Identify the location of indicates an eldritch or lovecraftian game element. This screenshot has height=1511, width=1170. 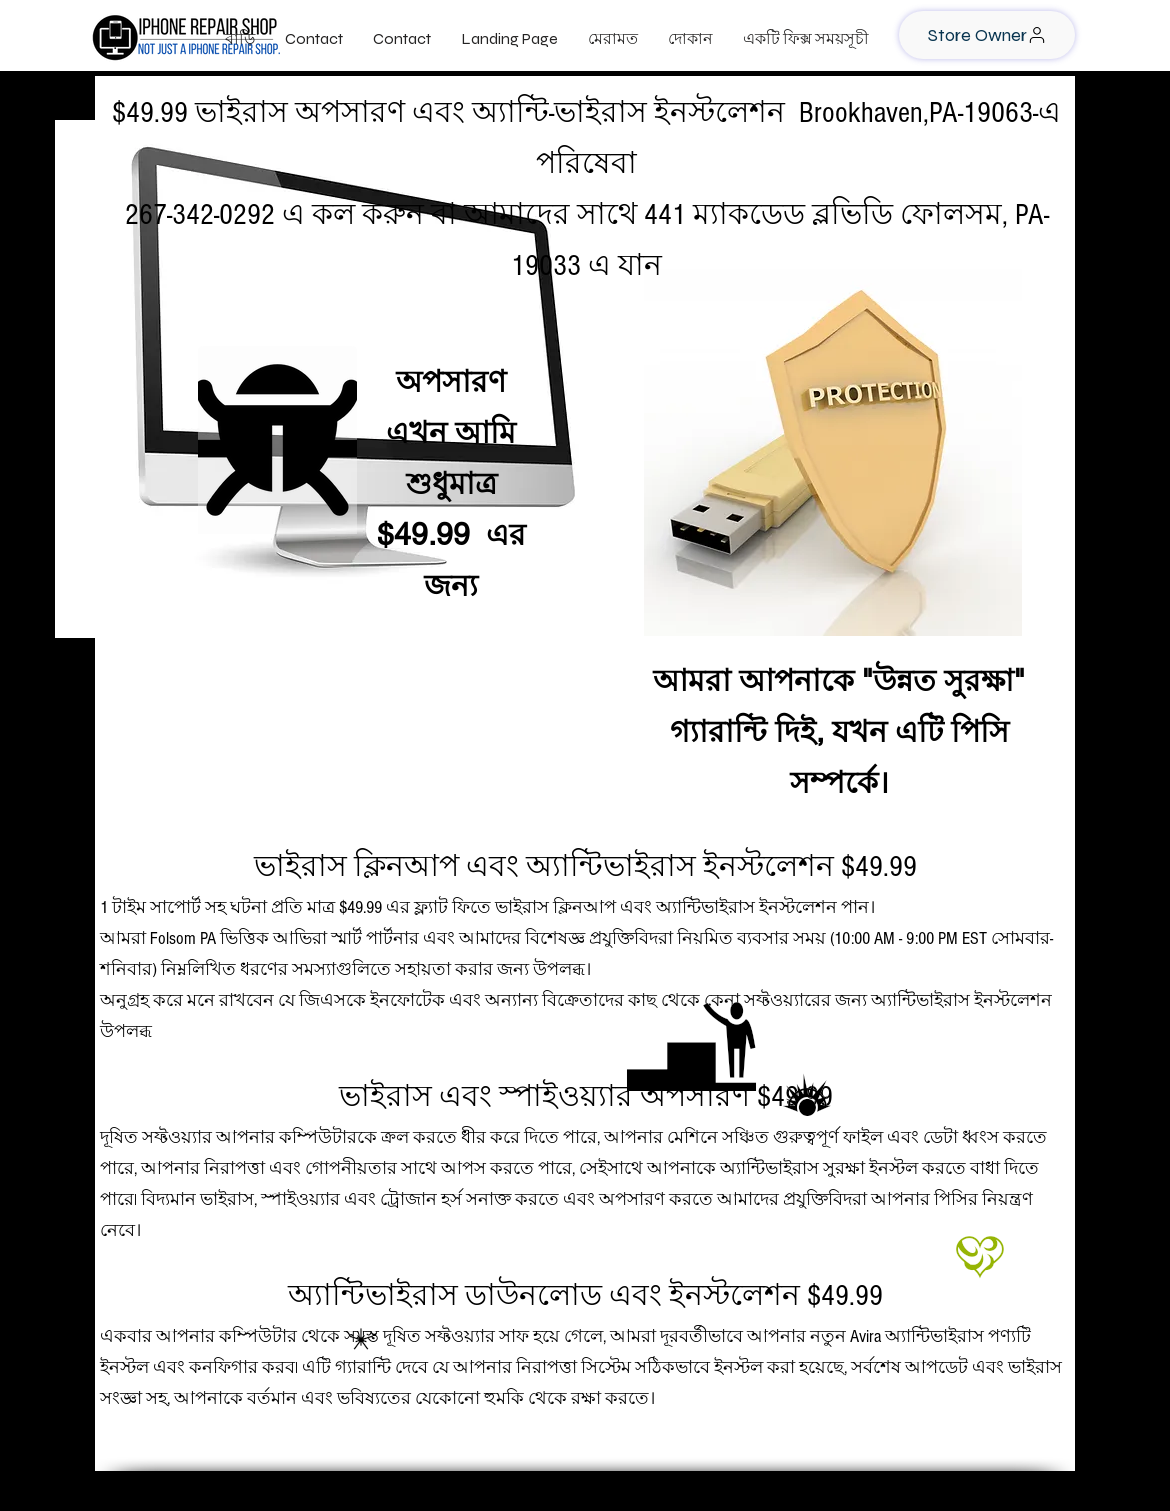
(980, 1256).